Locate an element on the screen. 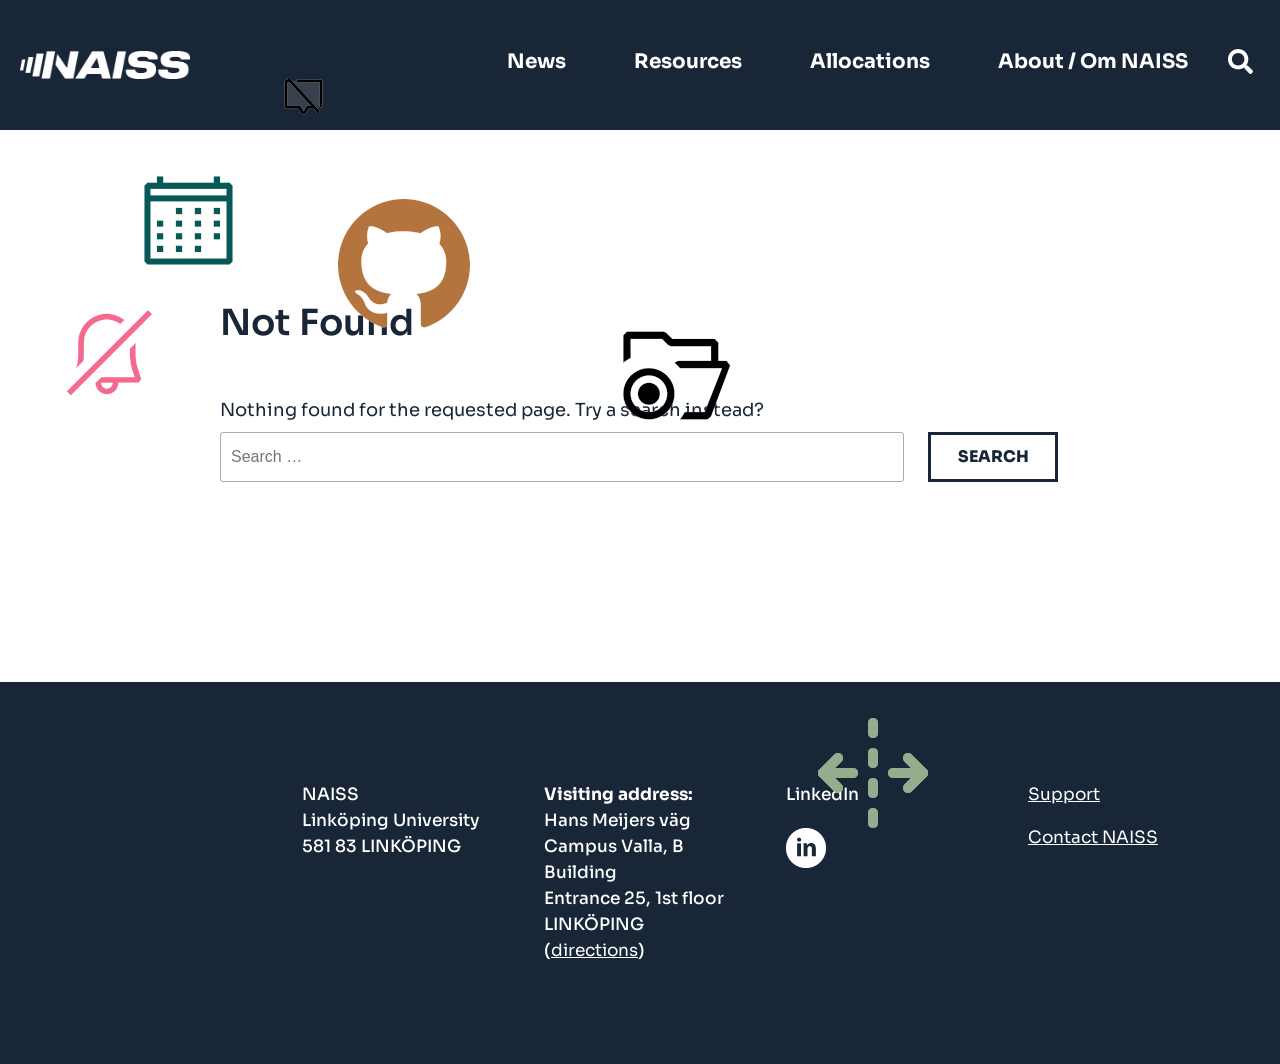  mute or disable chat notifications is located at coordinates (303, 95).